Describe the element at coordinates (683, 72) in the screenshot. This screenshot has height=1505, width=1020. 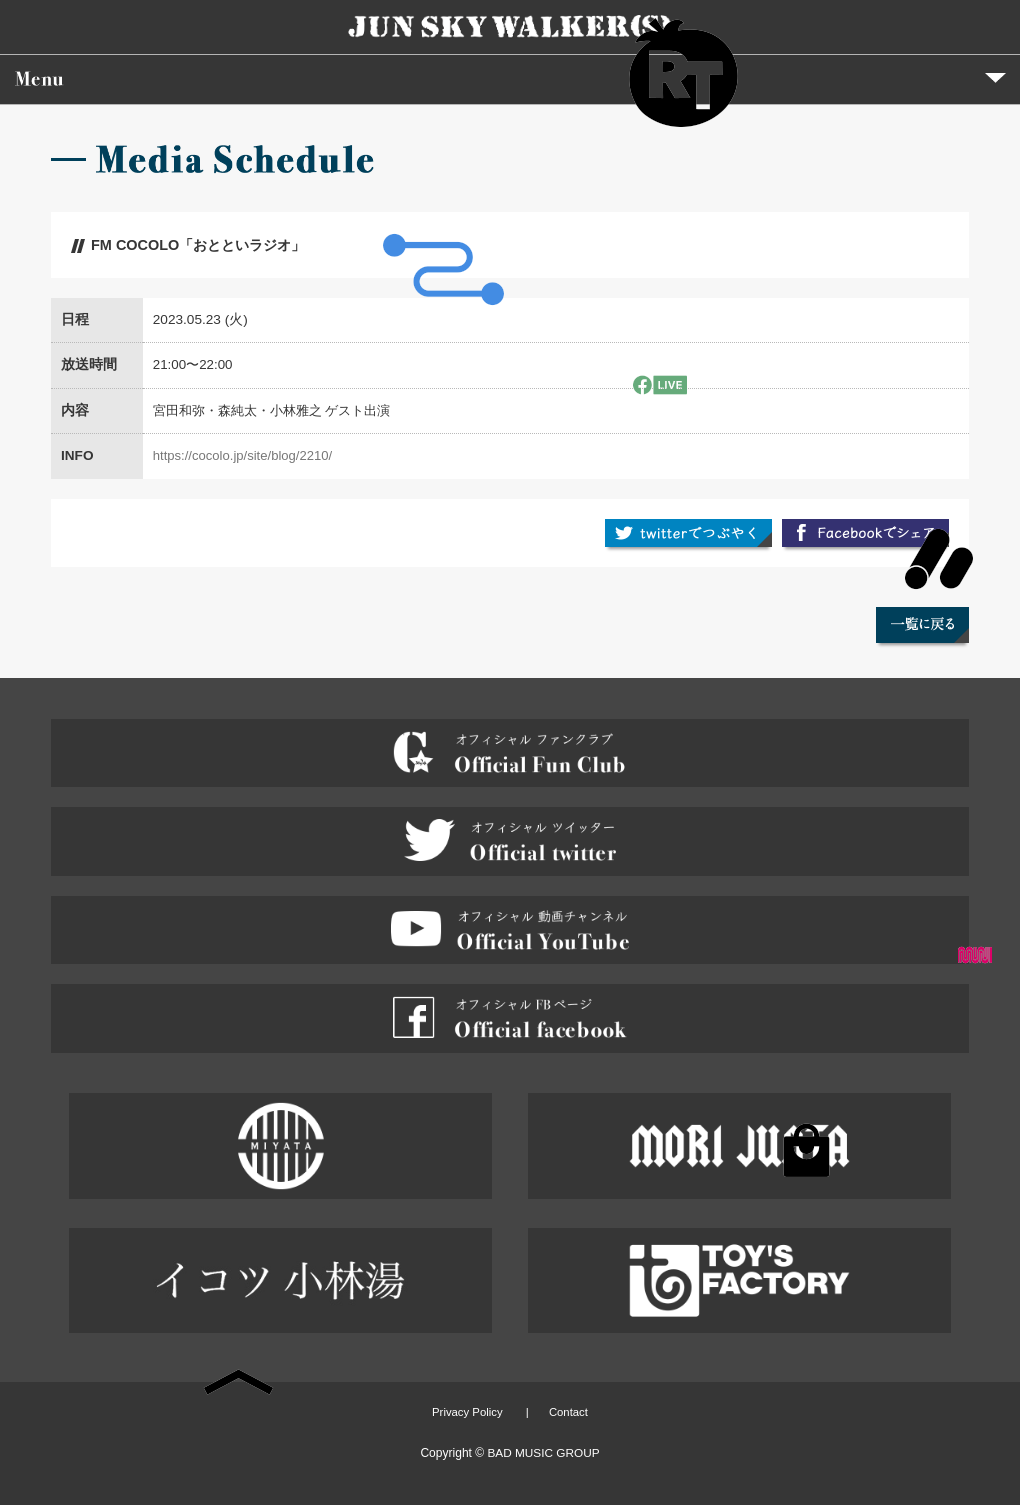
I see `visit rotten tomatoes website` at that location.